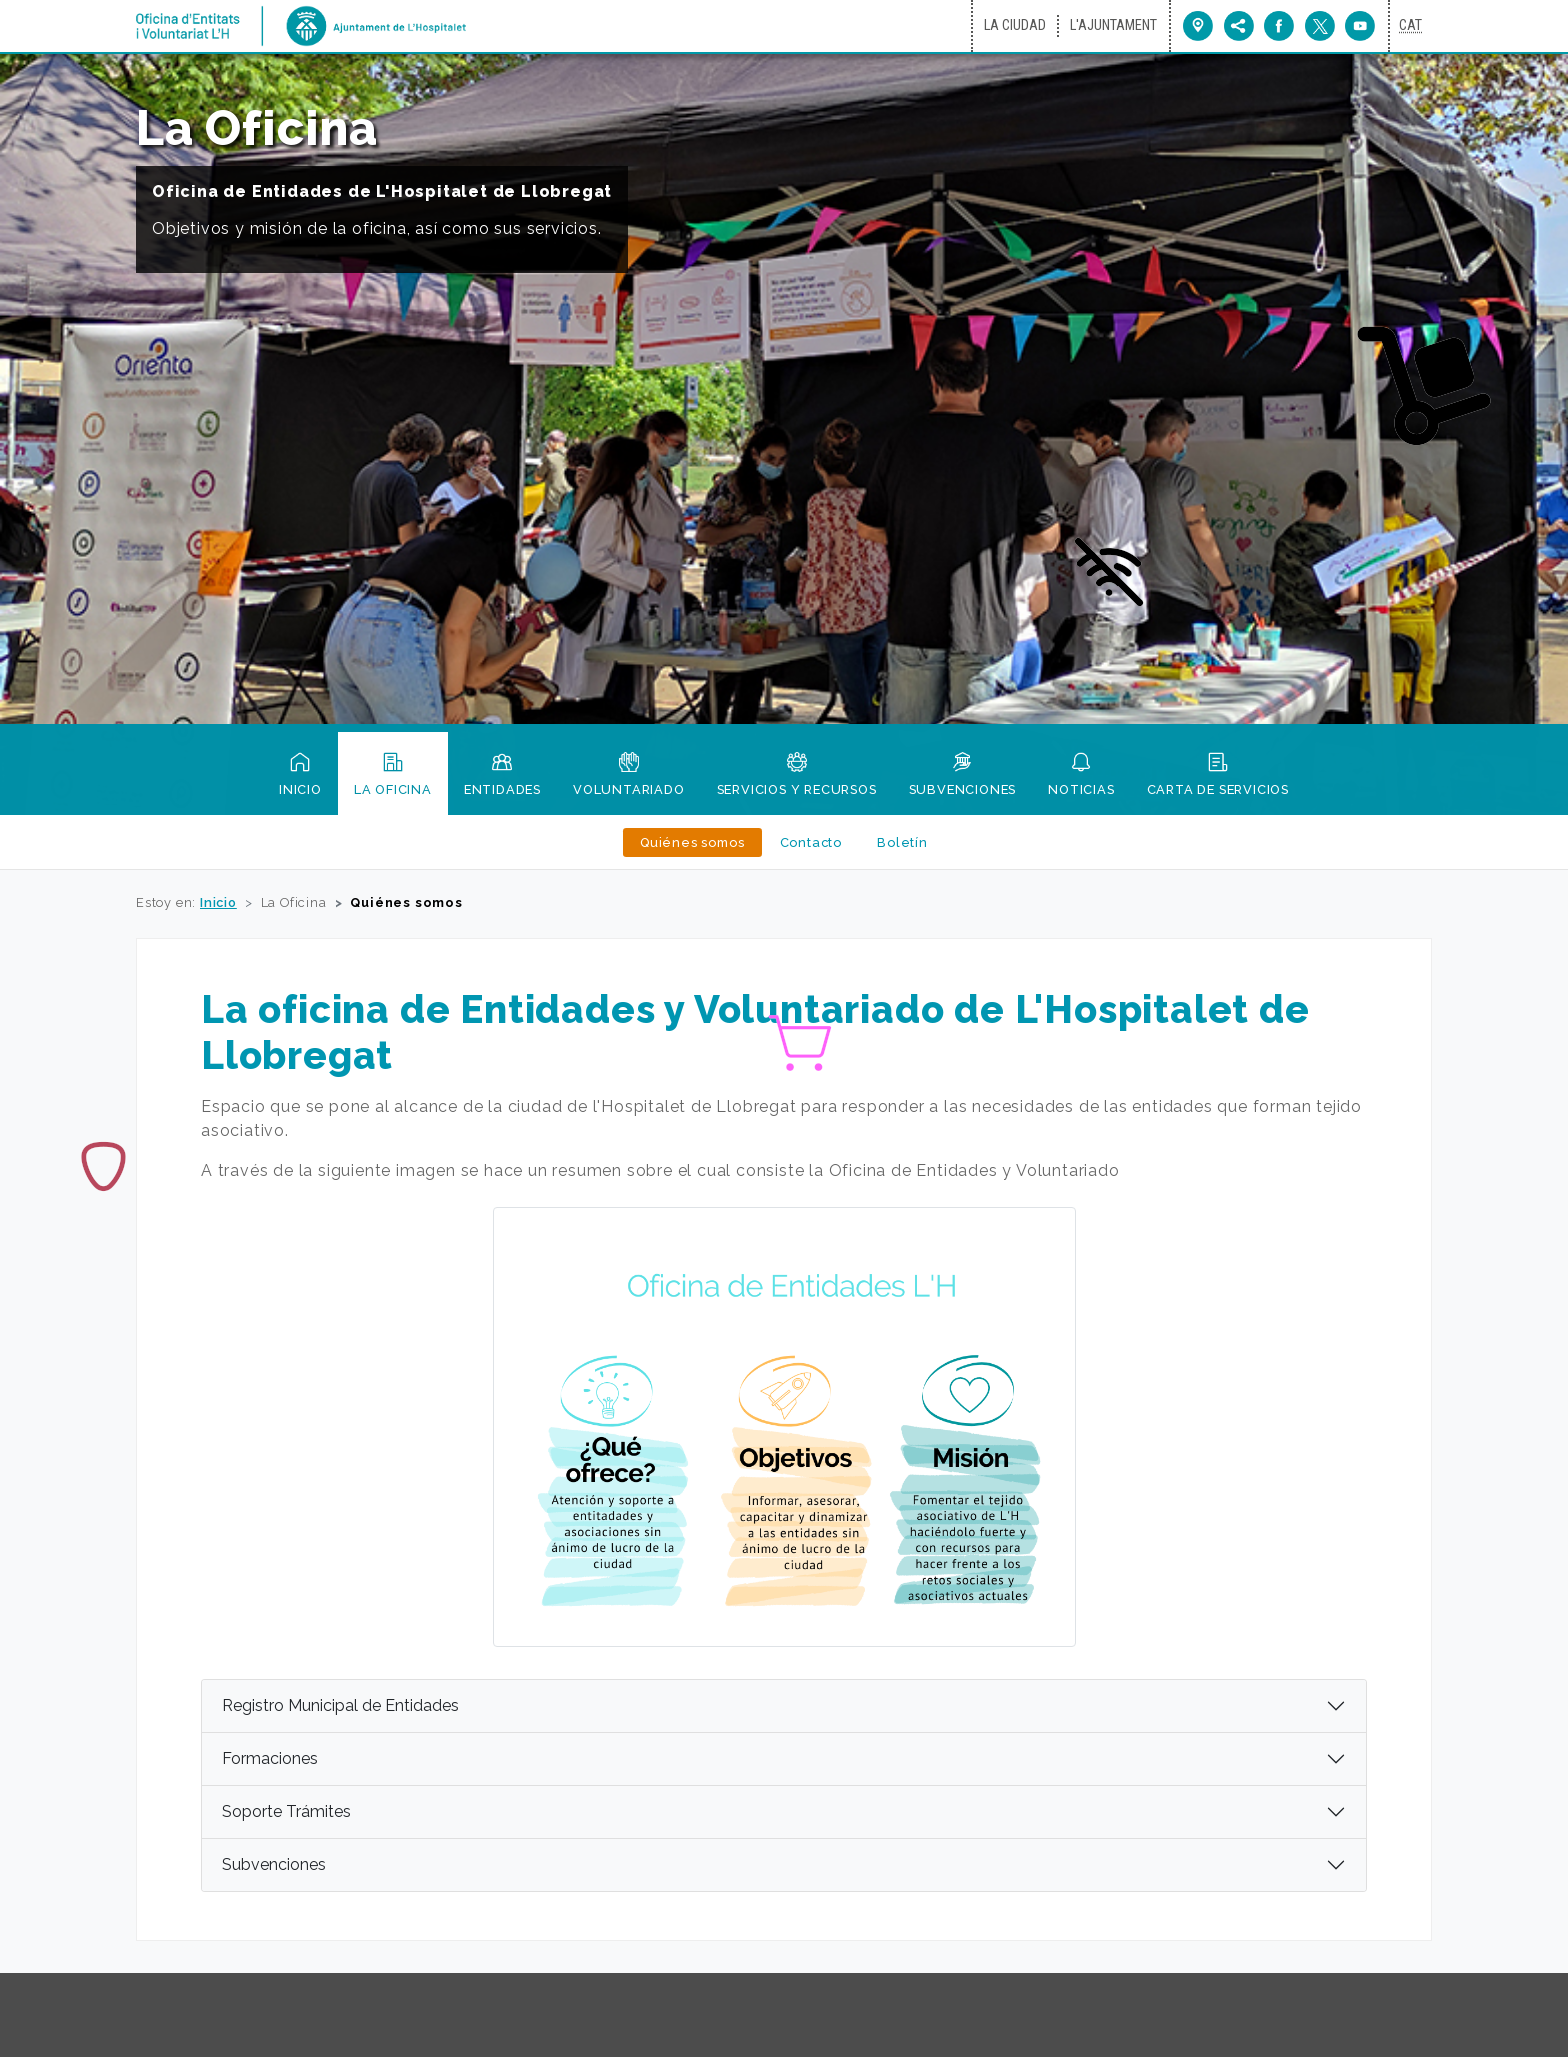 This screenshot has height=2057, width=1568. What do you see at coordinates (801, 1043) in the screenshot?
I see `view your shopping cart` at bounding box center [801, 1043].